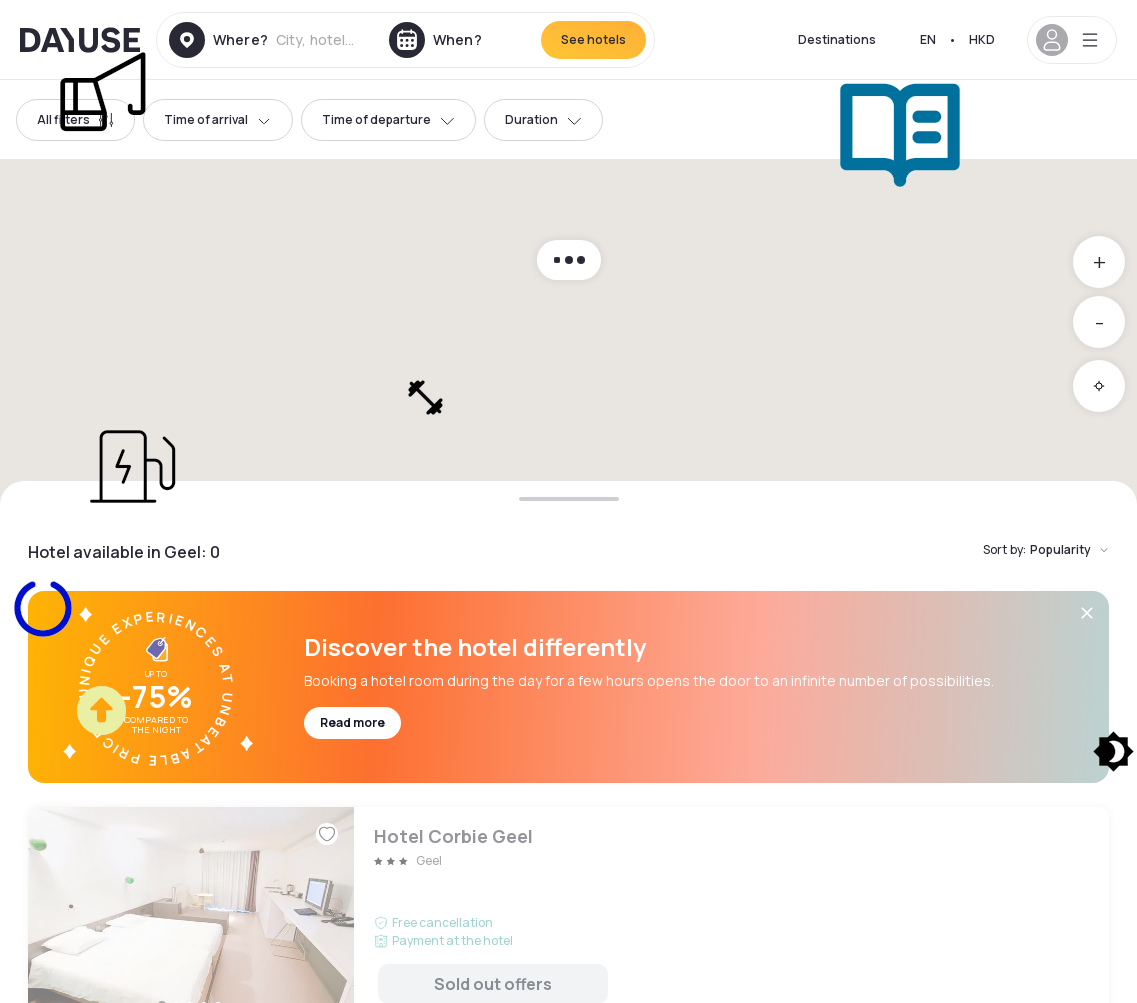 The width and height of the screenshot is (1137, 1003). I want to click on find nearby EV charging stations, so click(129, 466).